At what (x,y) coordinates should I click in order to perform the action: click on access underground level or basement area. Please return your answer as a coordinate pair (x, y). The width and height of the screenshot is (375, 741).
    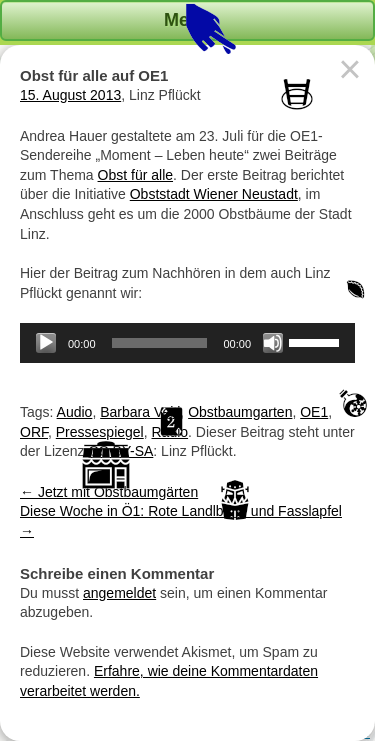
    Looking at the image, I should click on (297, 94).